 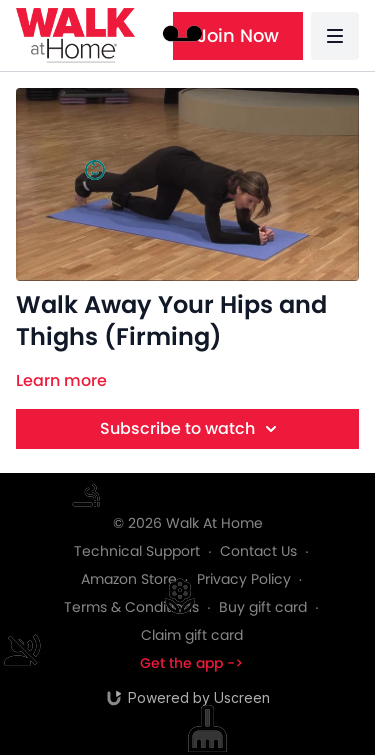 What do you see at coordinates (22, 650) in the screenshot?
I see `mute voiceover or text-to-speech` at bounding box center [22, 650].